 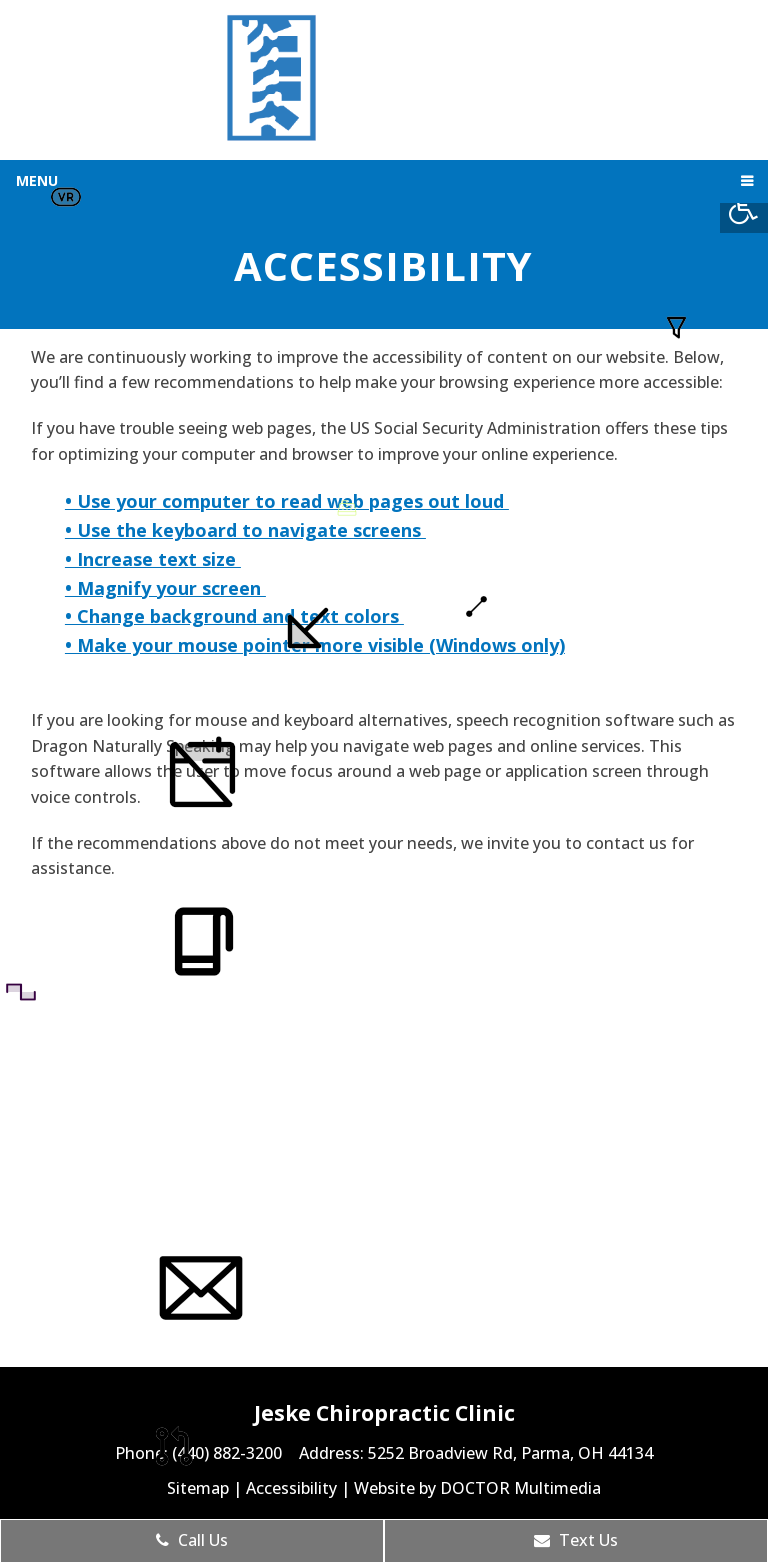 What do you see at coordinates (347, 509) in the screenshot?
I see `access point of sale system` at bounding box center [347, 509].